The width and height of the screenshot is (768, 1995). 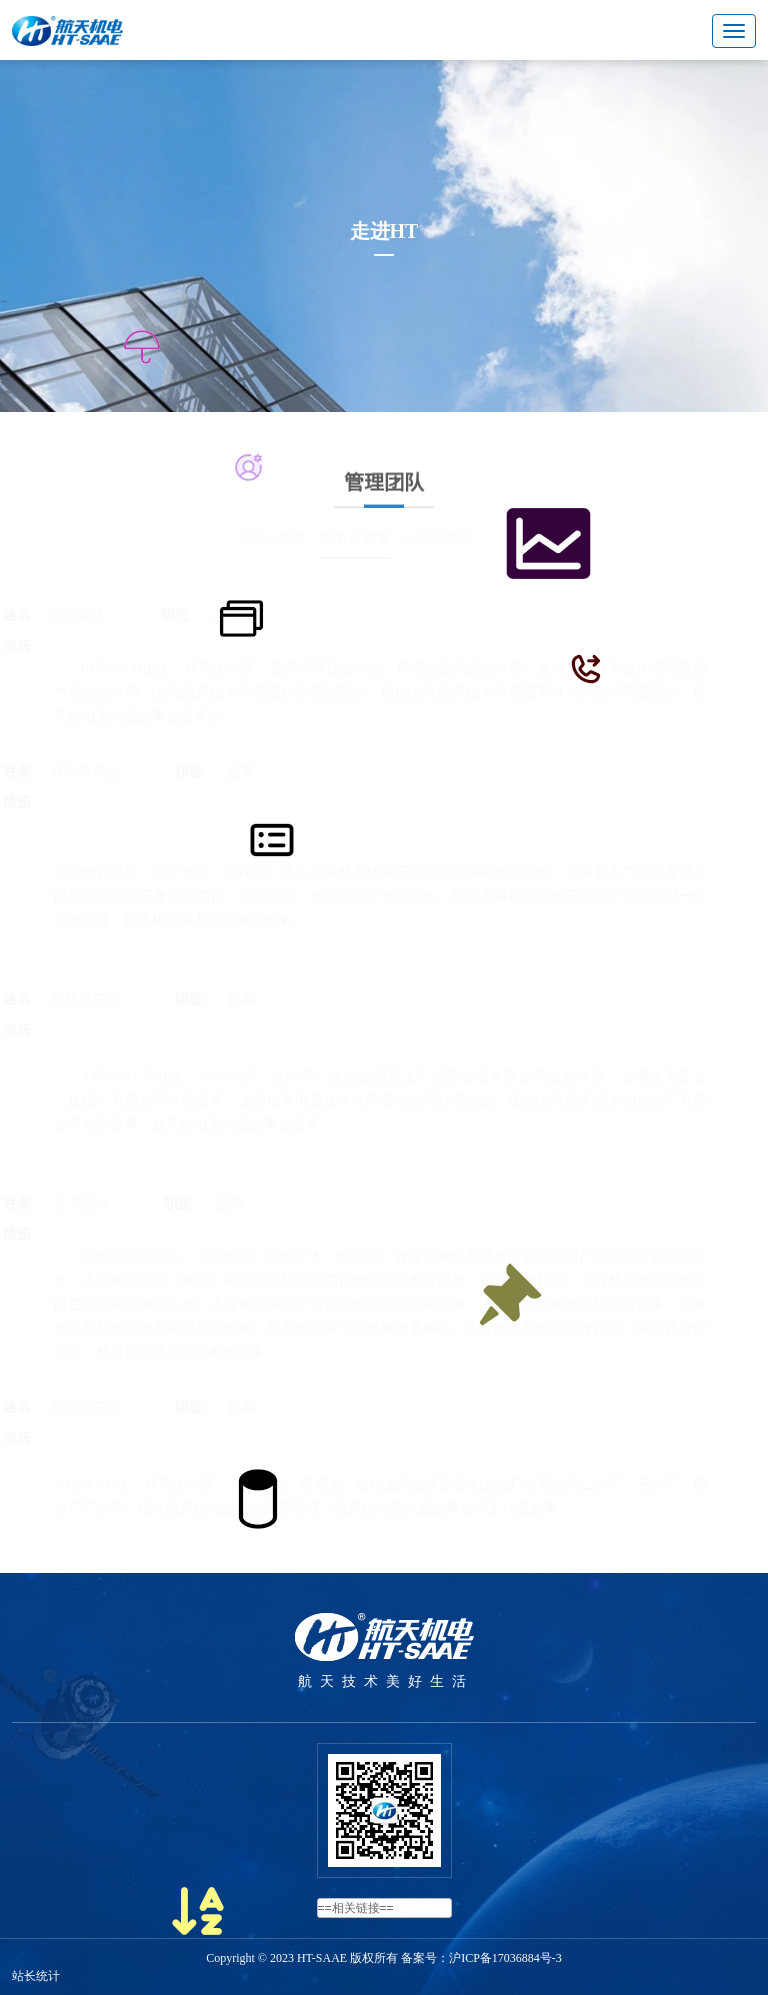 What do you see at coordinates (248, 467) in the screenshot?
I see `access user profile settings` at bounding box center [248, 467].